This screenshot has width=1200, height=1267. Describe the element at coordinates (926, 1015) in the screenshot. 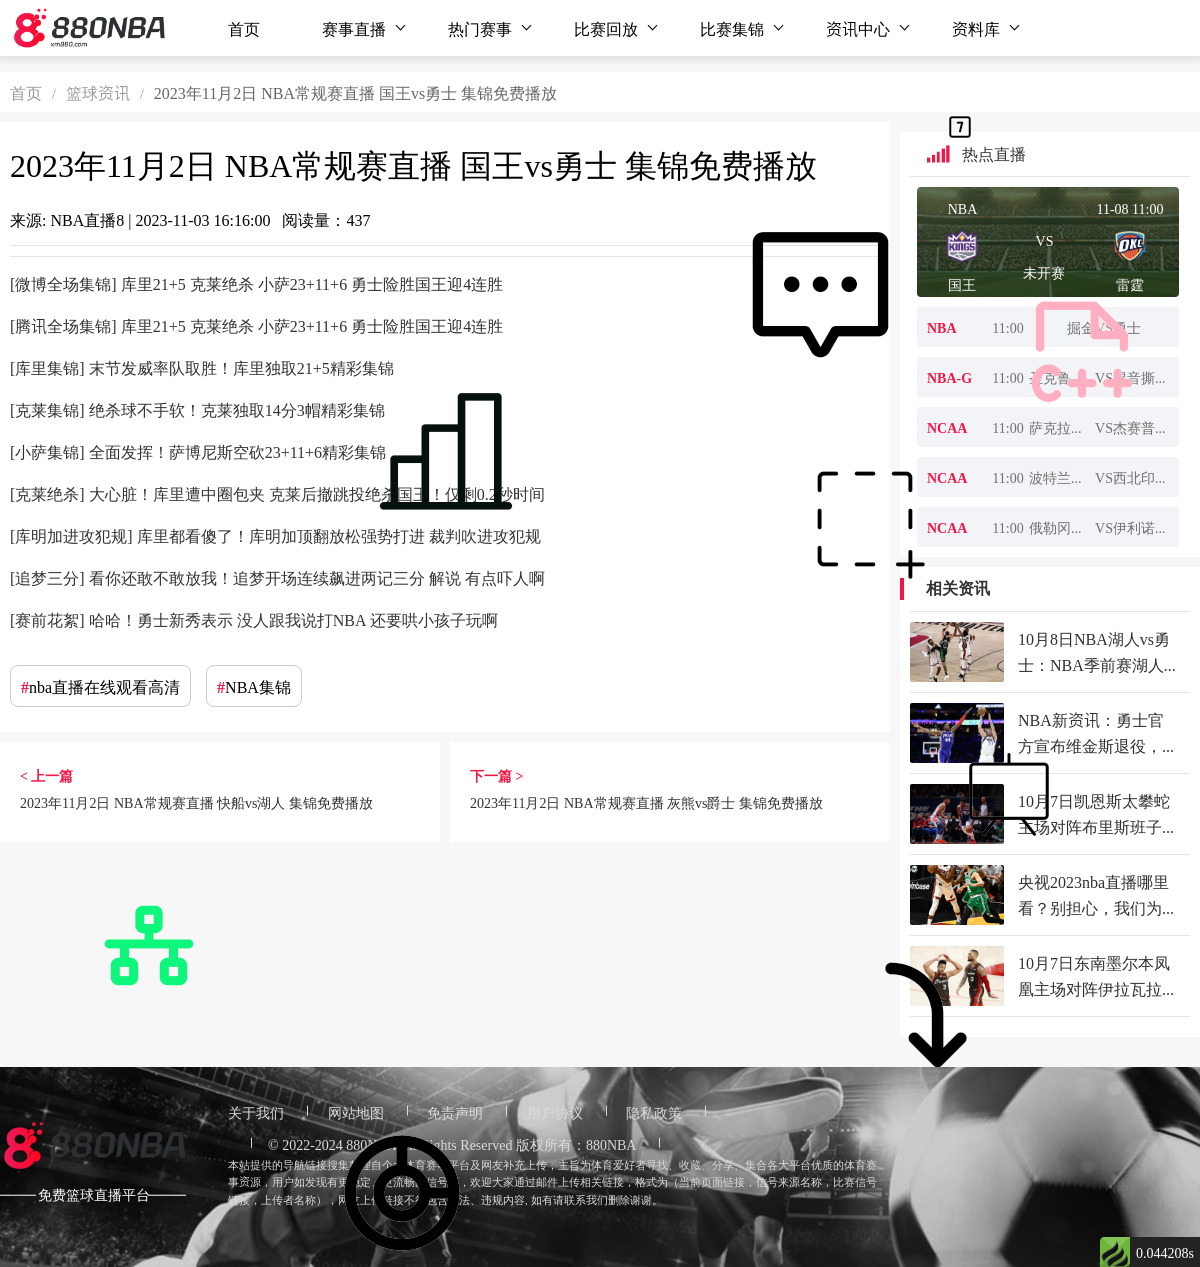

I see `redirect or forward content downward` at that location.